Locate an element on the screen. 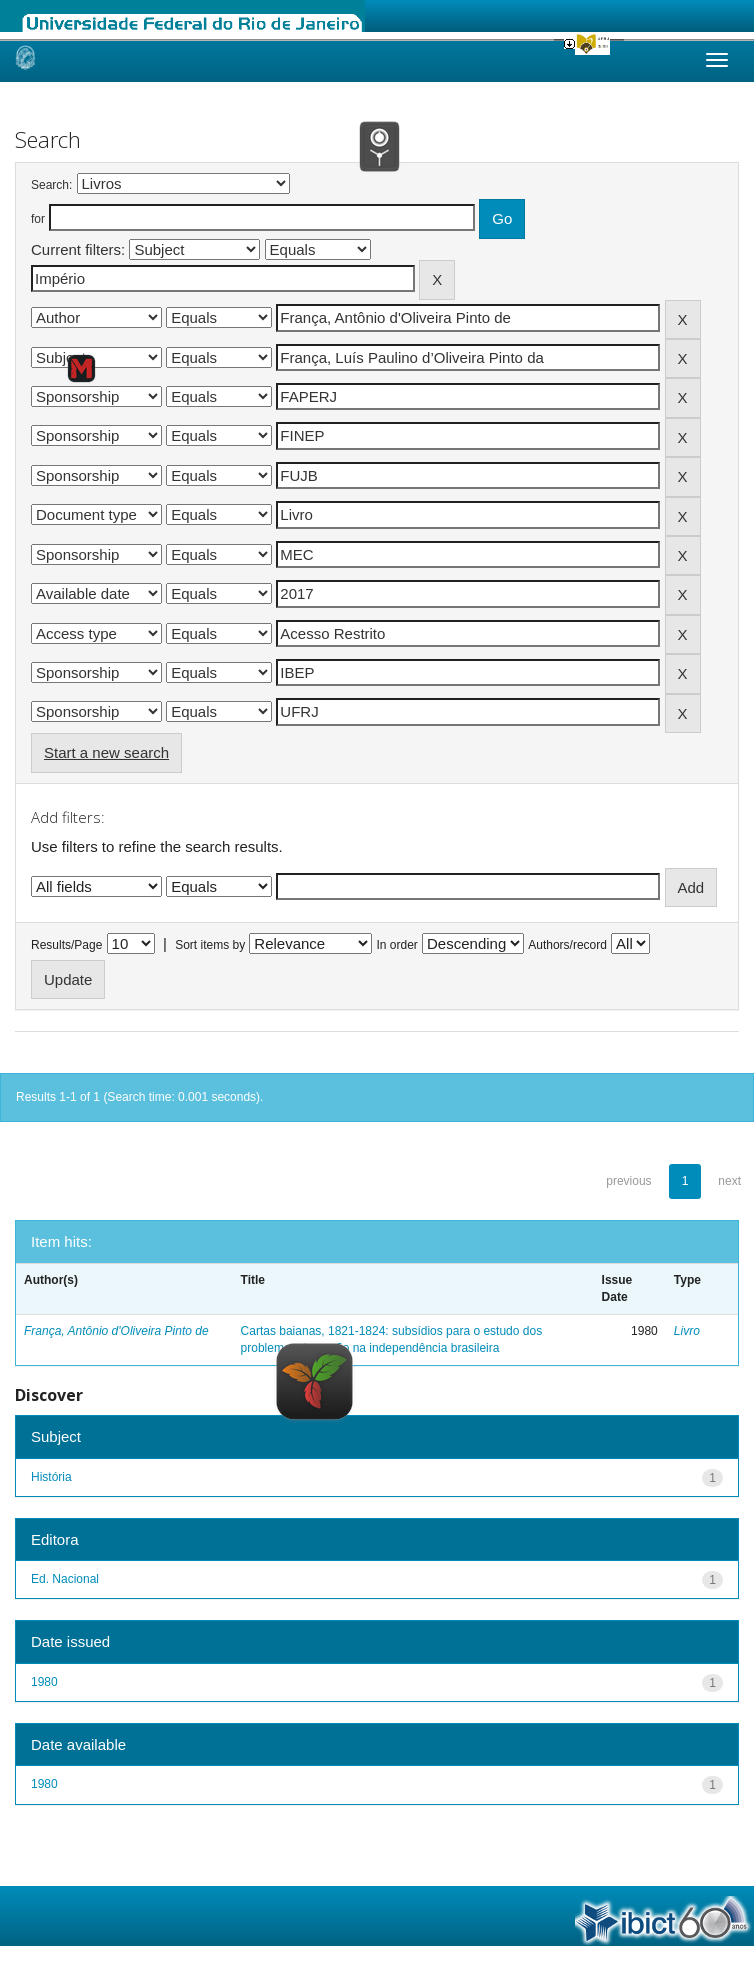 Image resolution: width=754 pixels, height=1967 pixels. open Déjà Dup backup application is located at coordinates (379, 146).